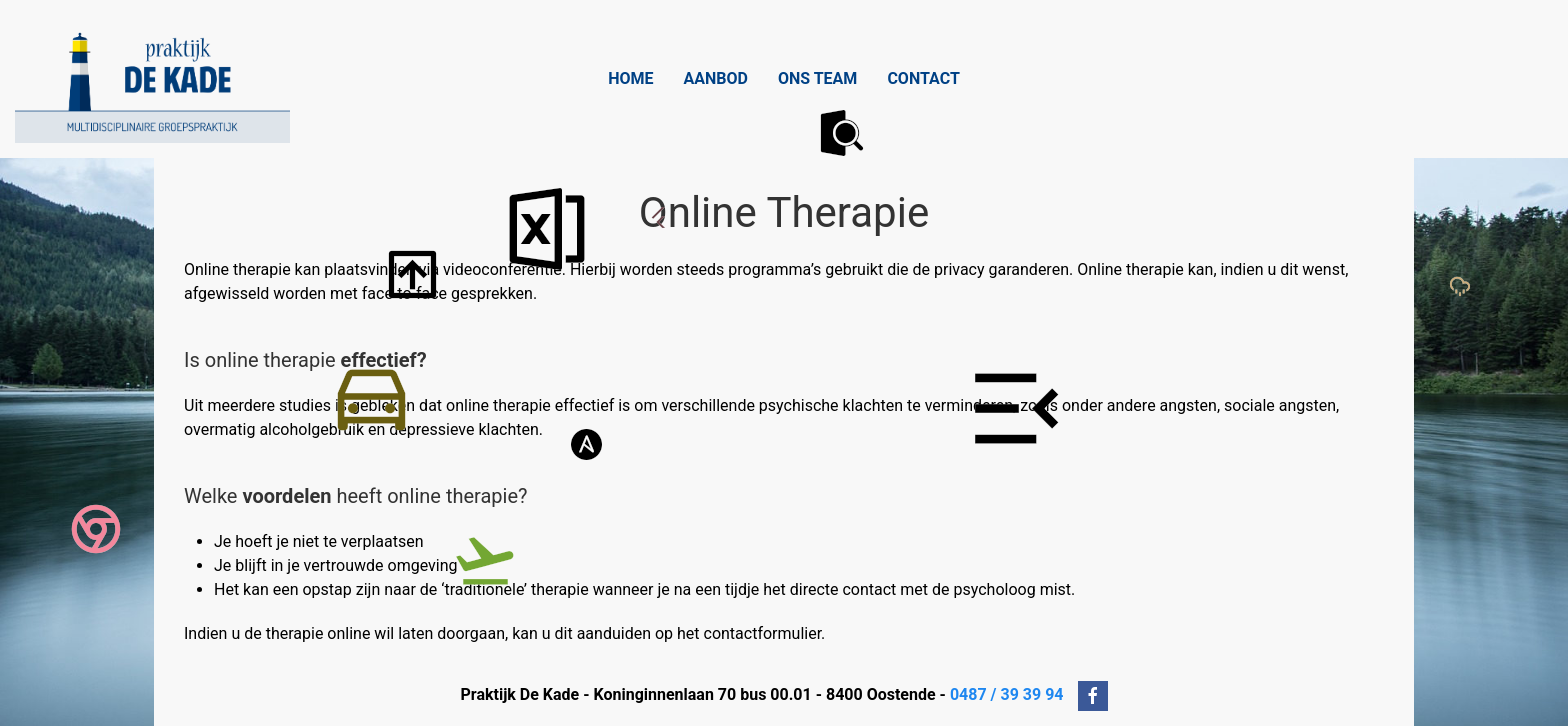 Image resolution: width=1568 pixels, height=726 pixels. I want to click on view departure flights, so click(485, 559).